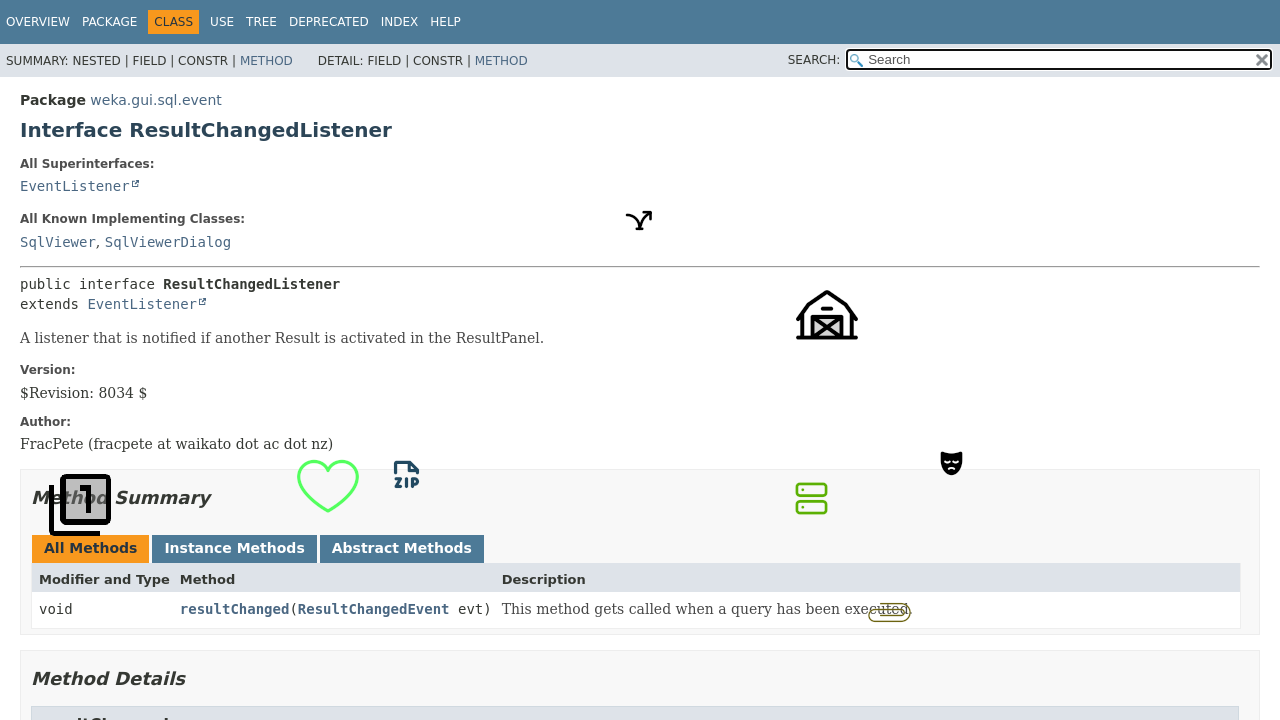 This screenshot has height=720, width=1280. I want to click on indicates first item in a numbered sequence, so click(80, 505).